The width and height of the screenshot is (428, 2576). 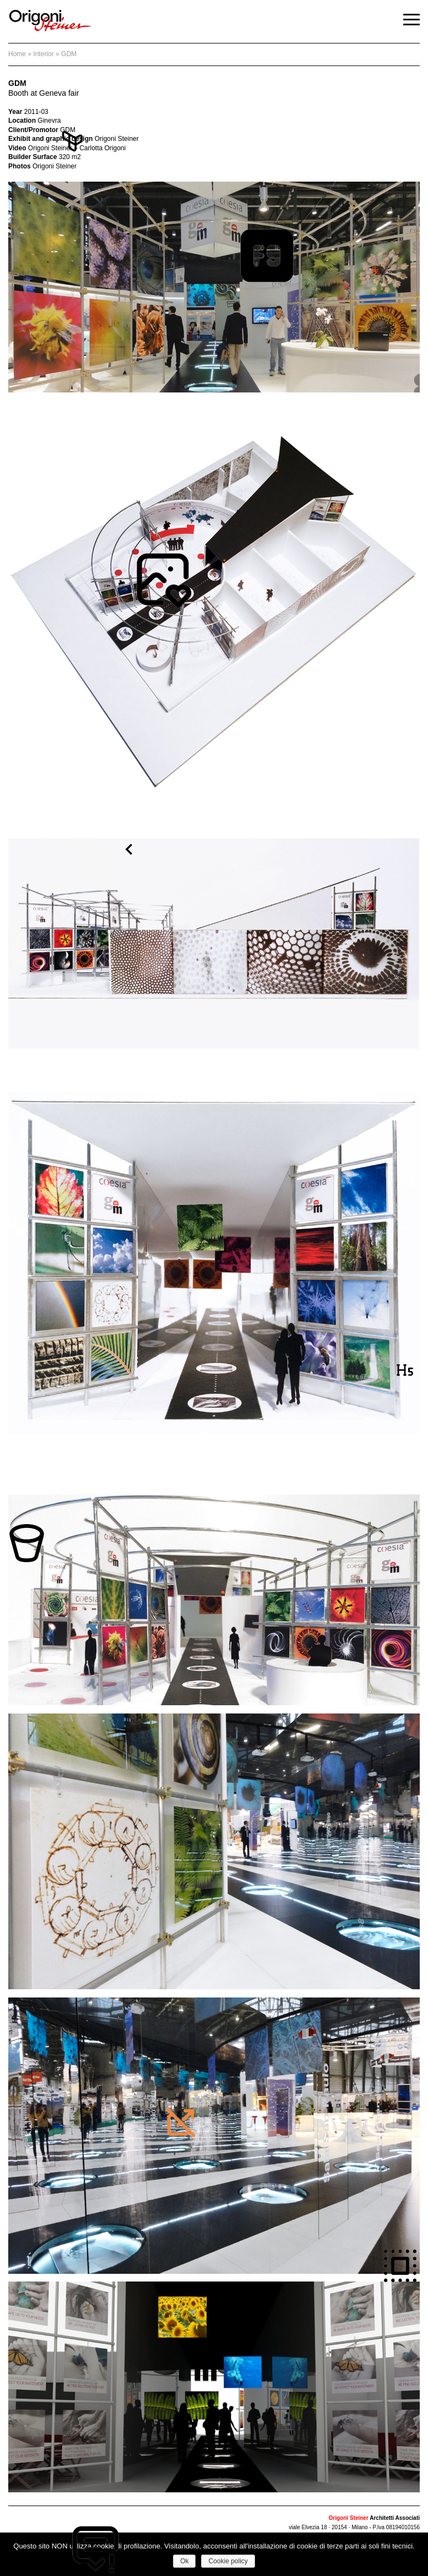 What do you see at coordinates (405, 1370) in the screenshot?
I see `format text as heading level 5` at bounding box center [405, 1370].